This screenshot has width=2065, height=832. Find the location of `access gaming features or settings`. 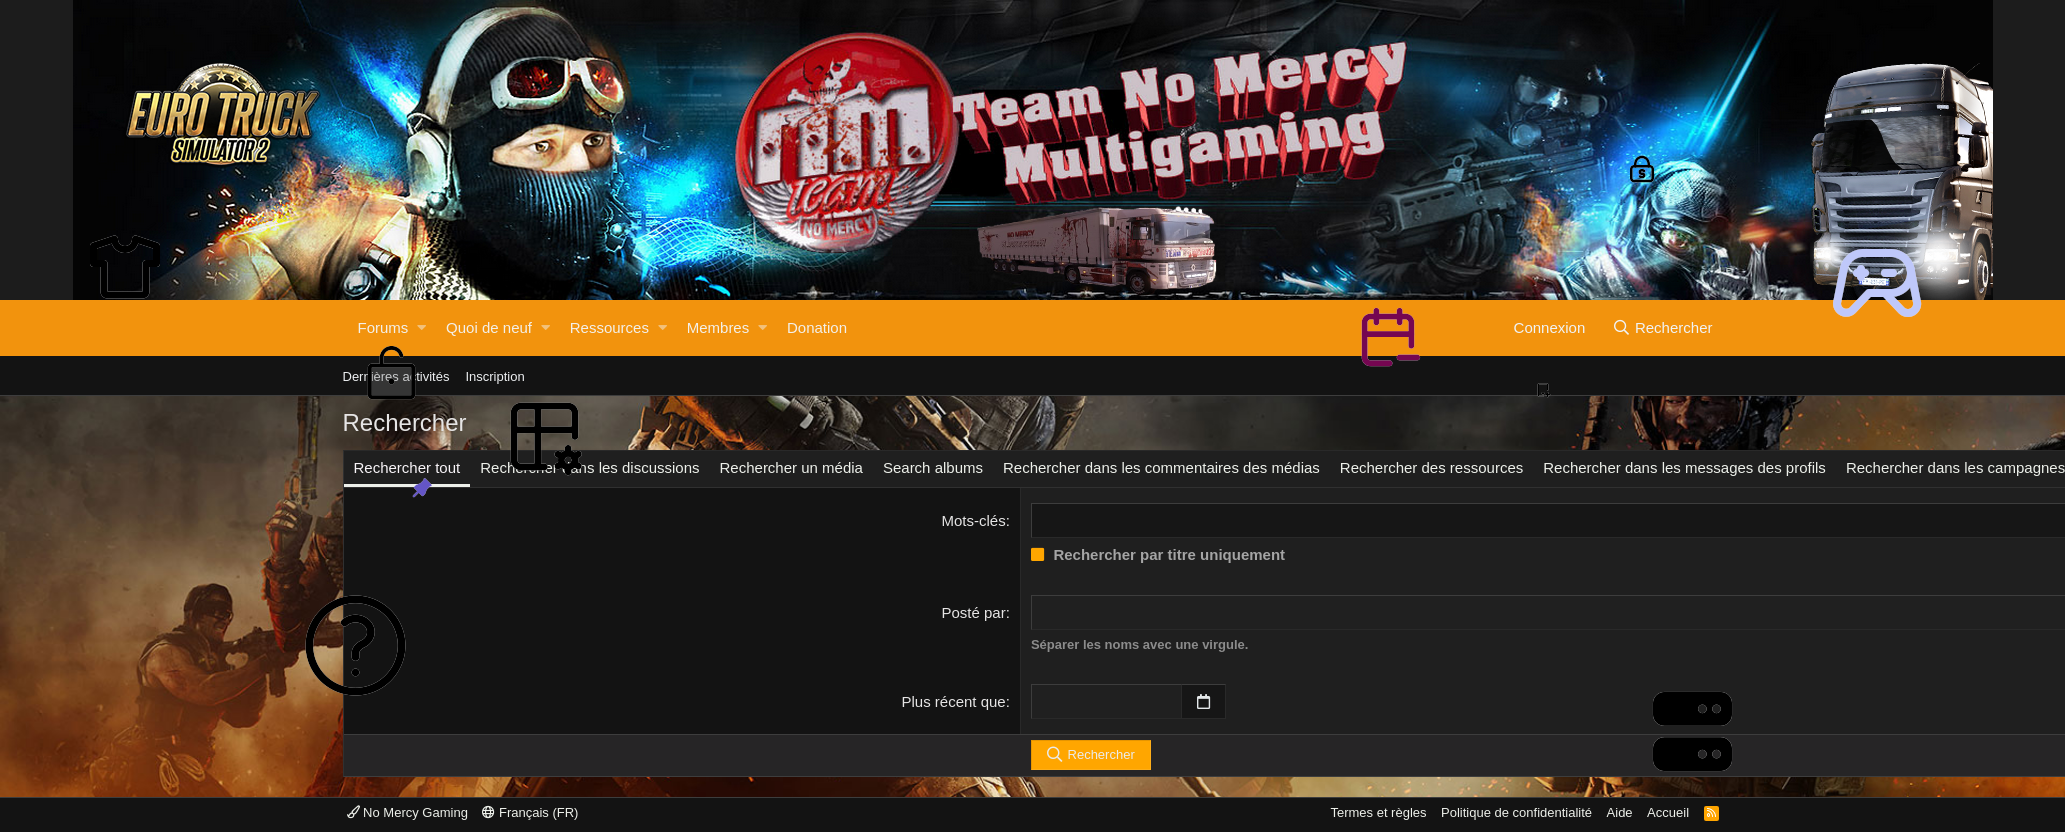

access gaming features or settings is located at coordinates (1877, 281).